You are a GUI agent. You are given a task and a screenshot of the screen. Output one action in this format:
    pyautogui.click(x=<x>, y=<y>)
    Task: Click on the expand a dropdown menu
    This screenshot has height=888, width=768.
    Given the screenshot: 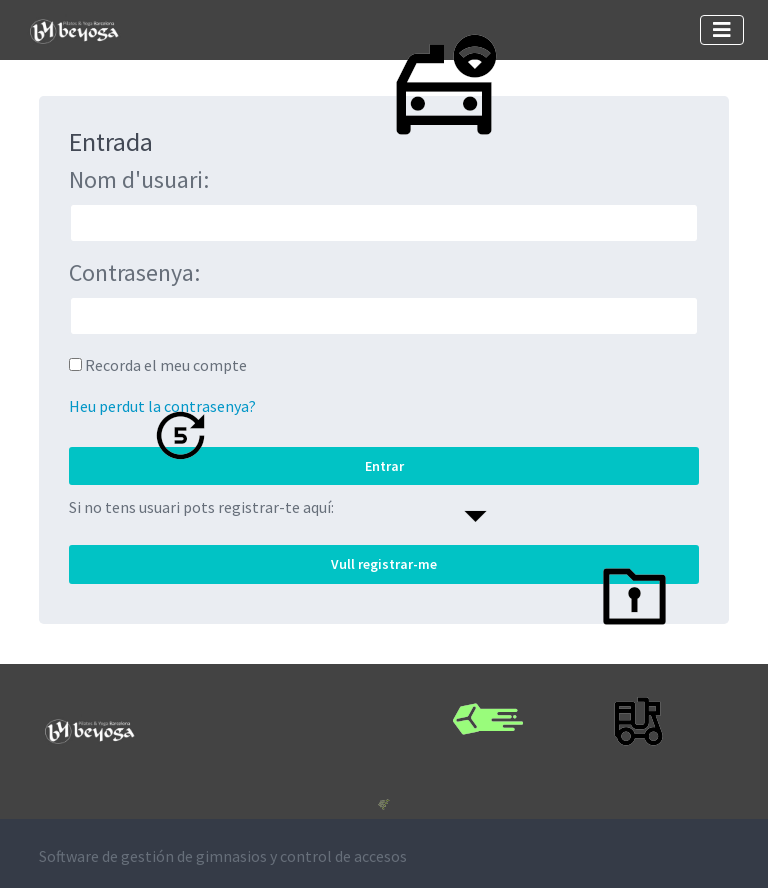 What is the action you would take?
    pyautogui.click(x=475, y=516)
    